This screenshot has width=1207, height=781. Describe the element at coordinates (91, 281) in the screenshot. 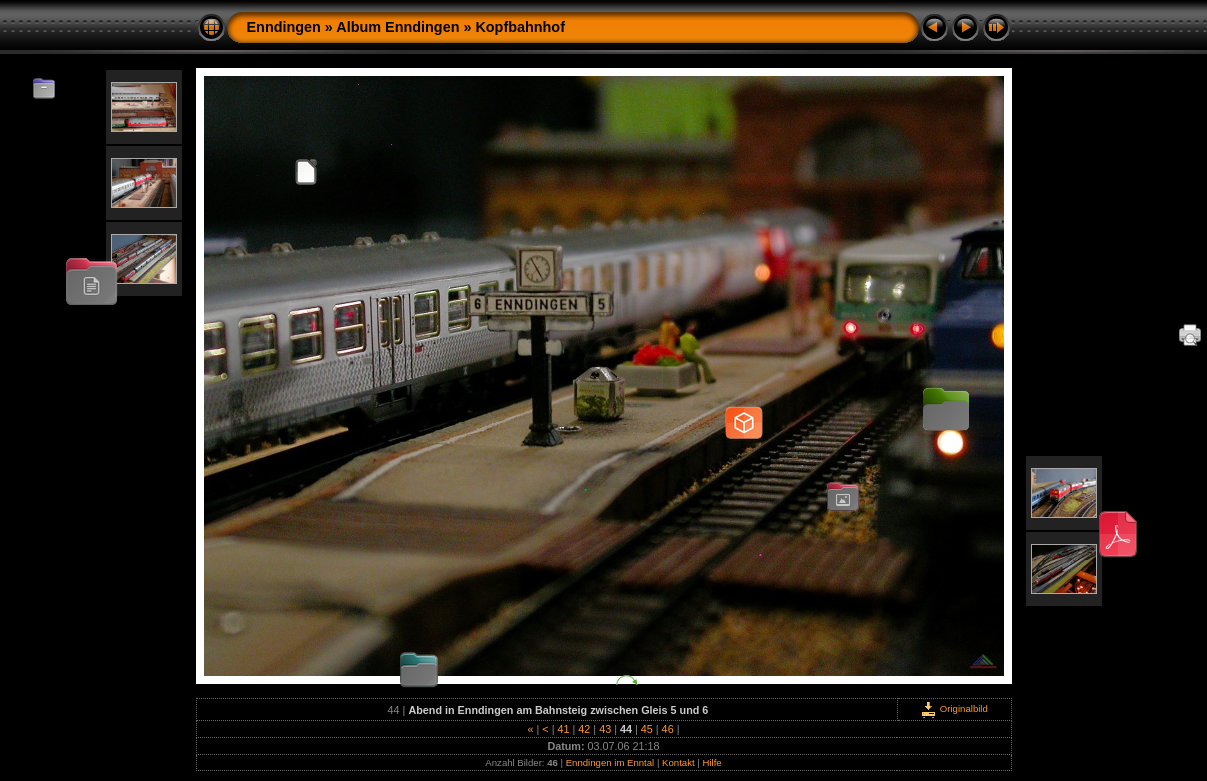

I see `open your documents folder` at that location.